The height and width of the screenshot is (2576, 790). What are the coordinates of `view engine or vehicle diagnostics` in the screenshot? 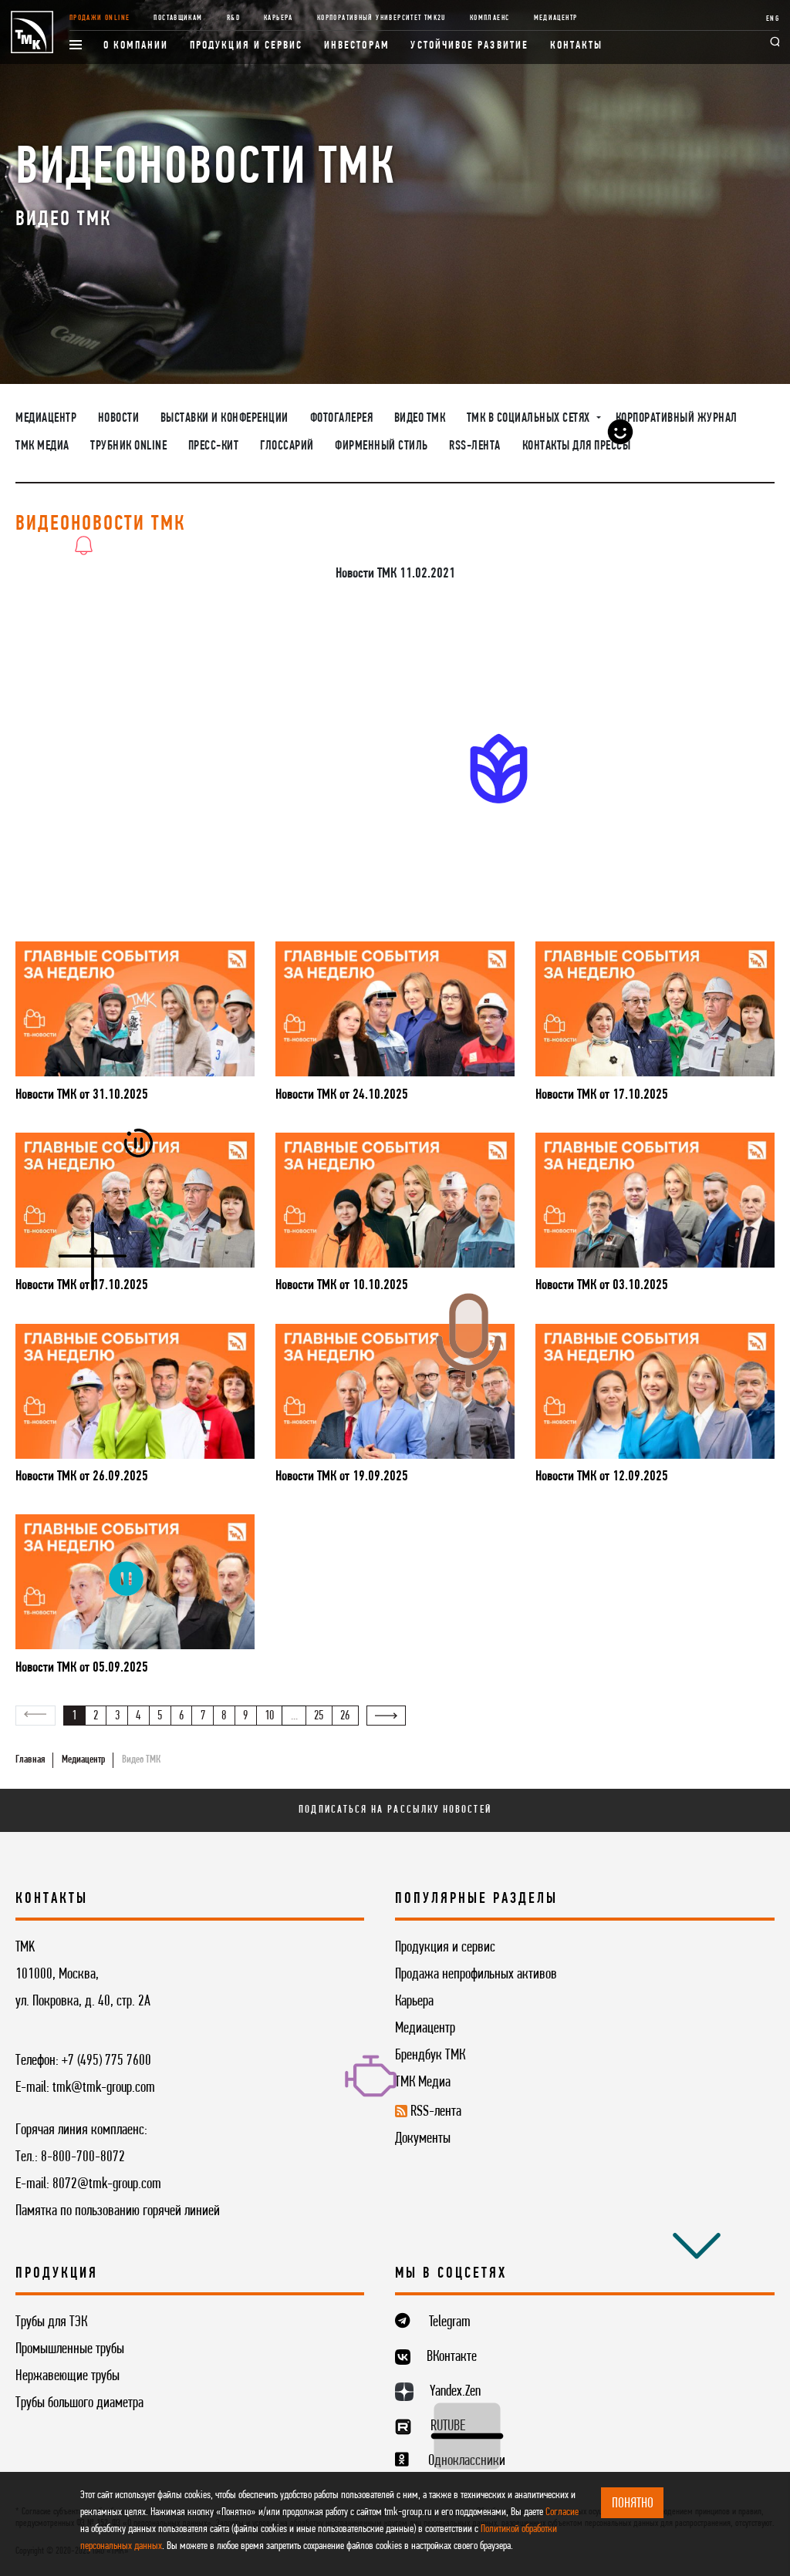 It's located at (370, 2076).